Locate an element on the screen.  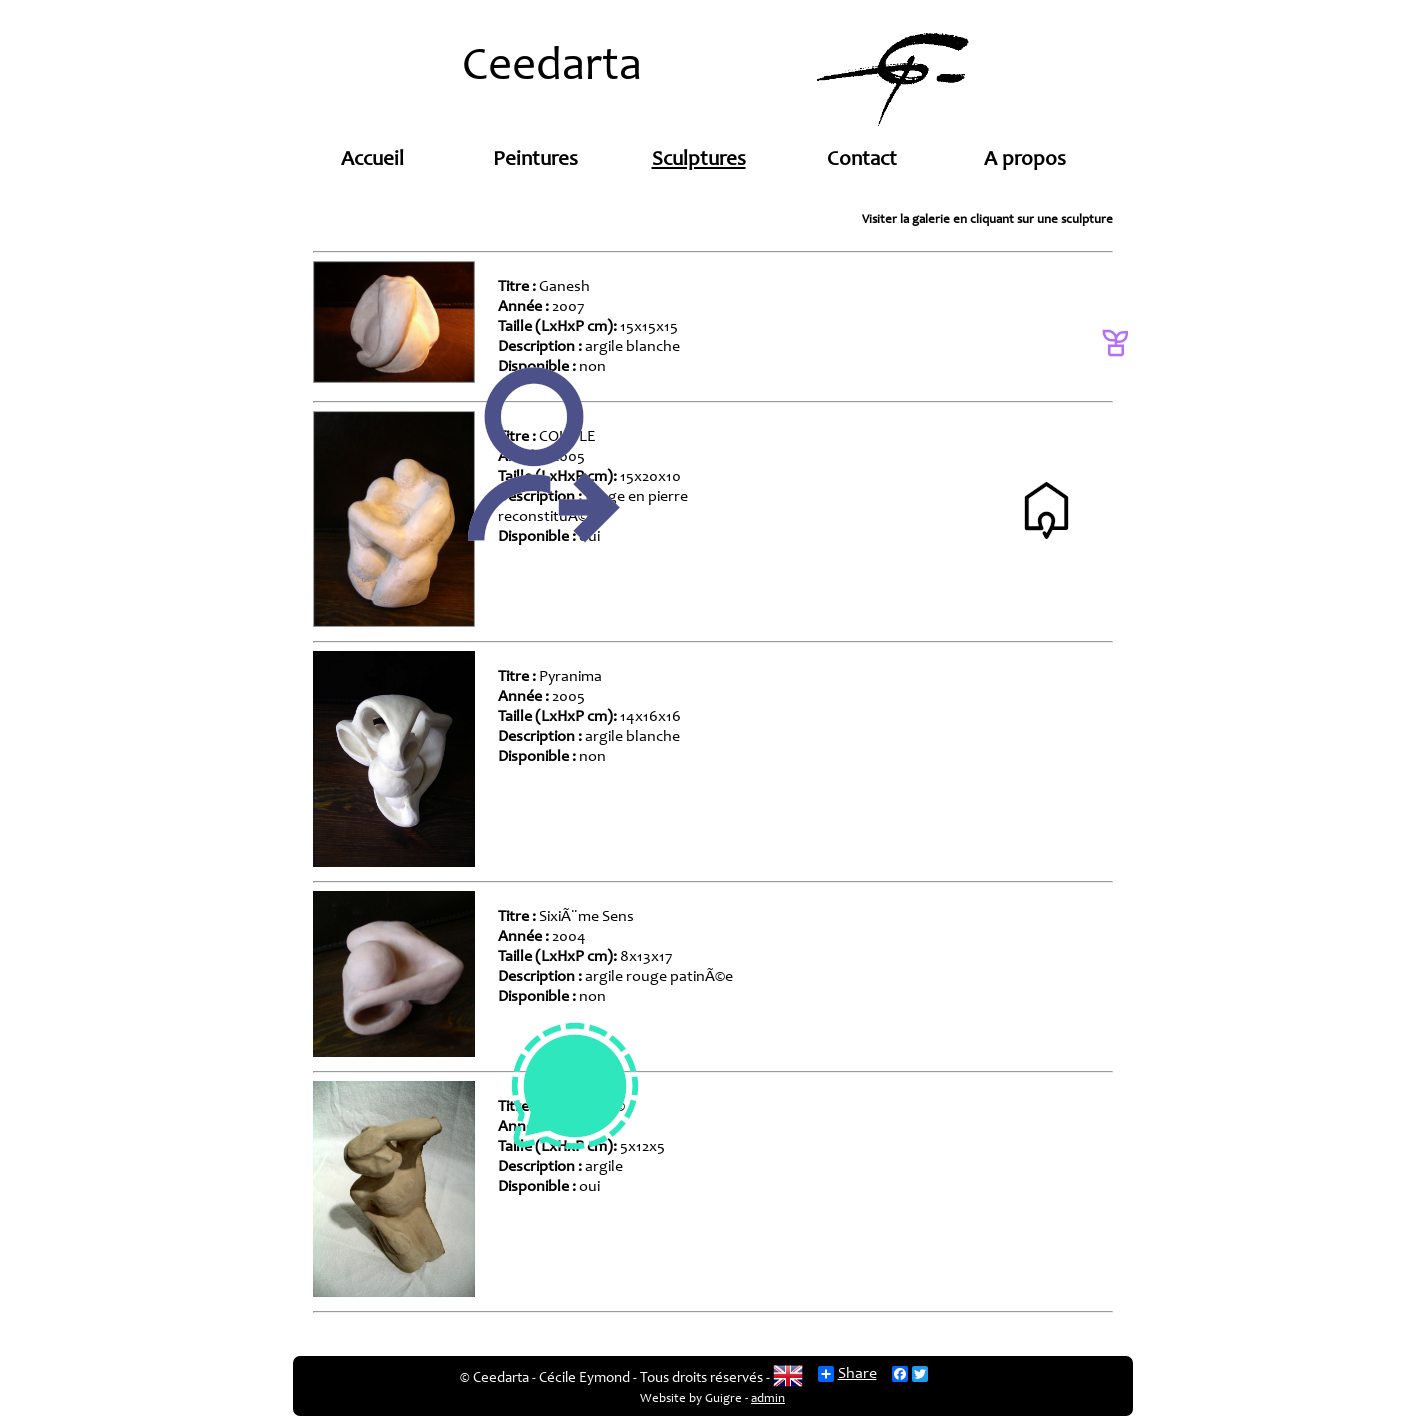
open the emlakjet real estate app is located at coordinates (1046, 510).